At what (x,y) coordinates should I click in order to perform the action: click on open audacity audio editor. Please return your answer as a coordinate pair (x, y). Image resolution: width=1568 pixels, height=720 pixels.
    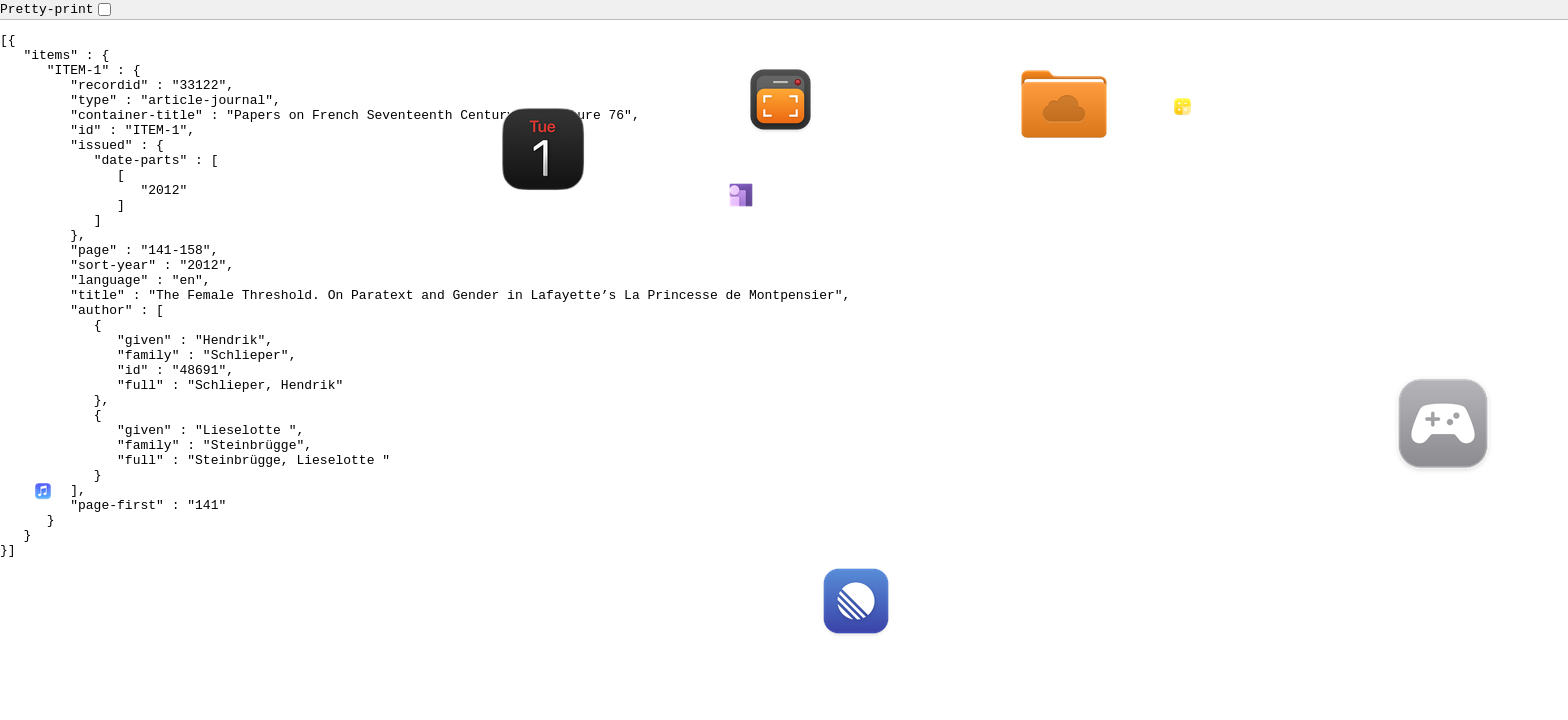
    Looking at the image, I should click on (43, 491).